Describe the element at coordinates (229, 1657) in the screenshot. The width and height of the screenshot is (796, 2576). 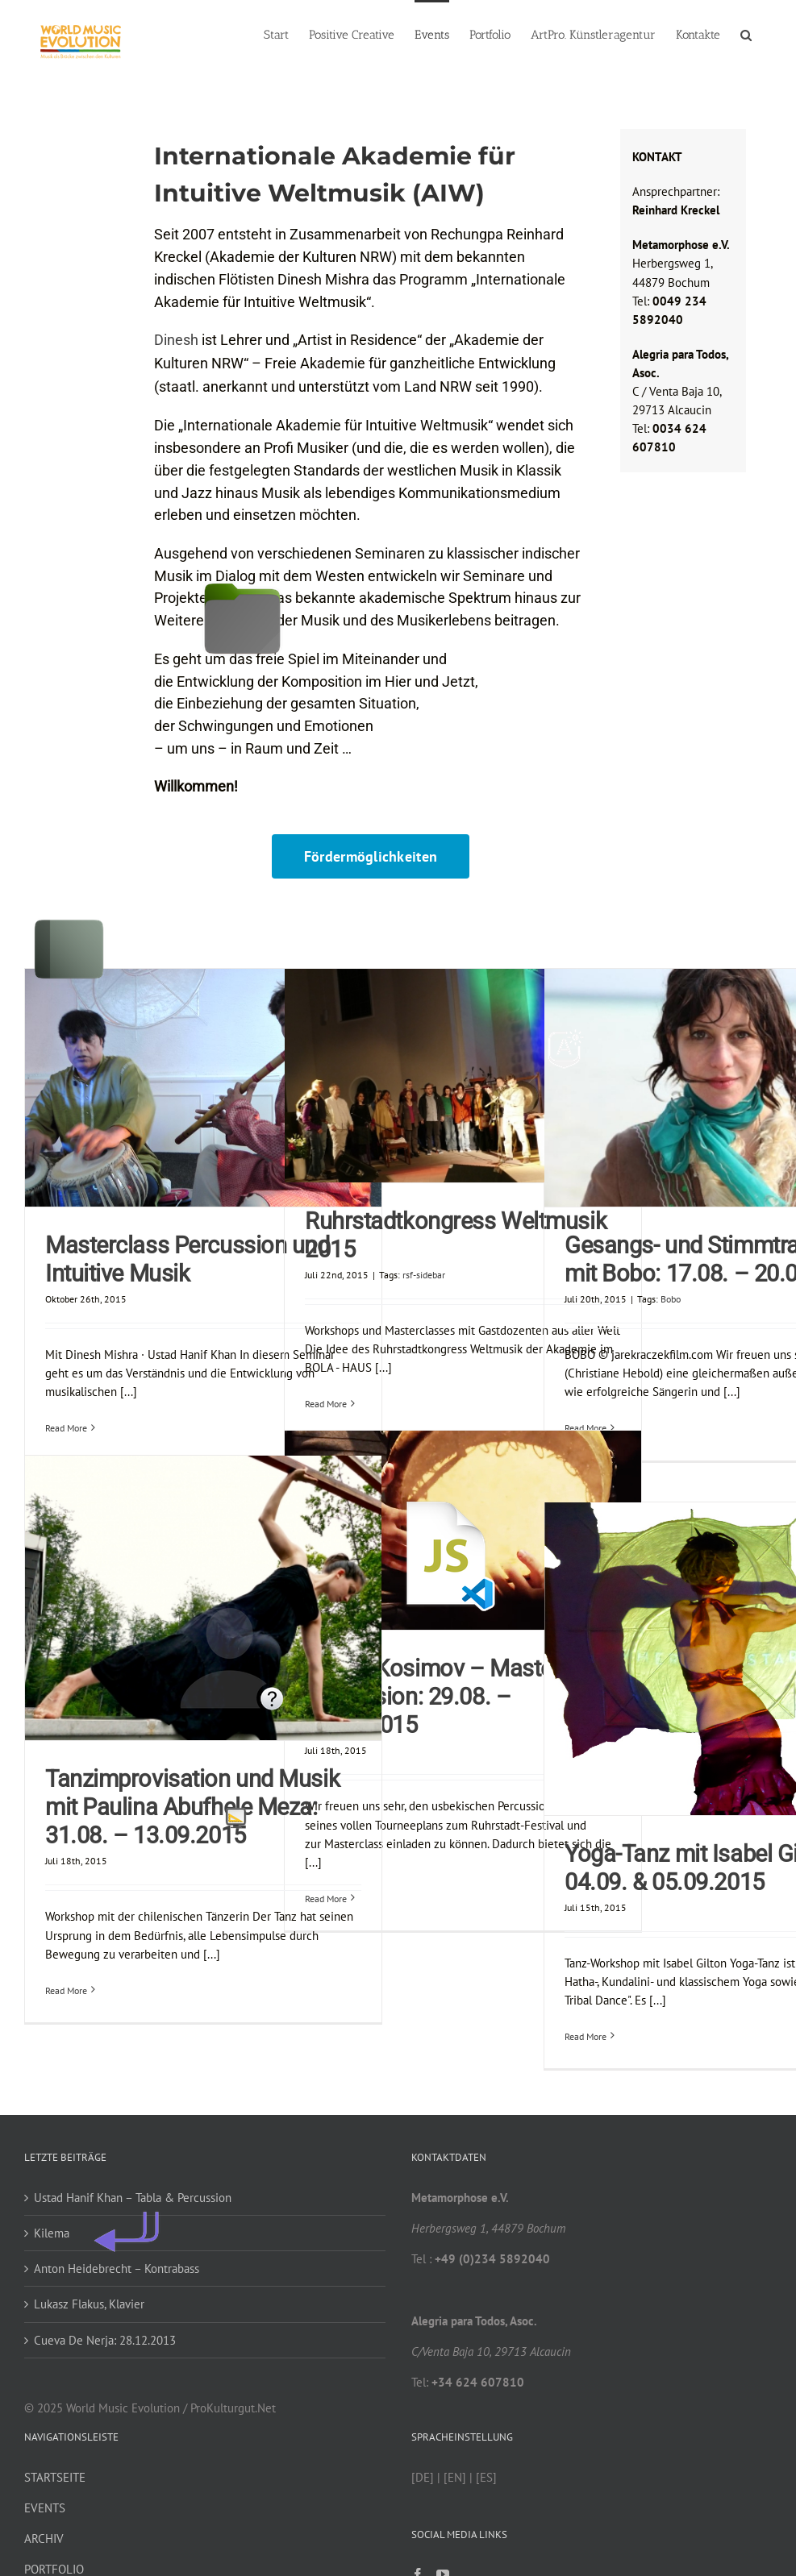
I see `unknown or unidentified user account` at that location.